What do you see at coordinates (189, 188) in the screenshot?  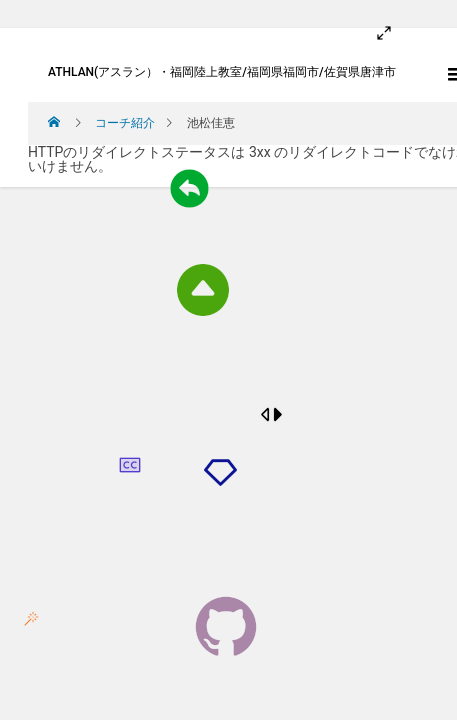 I see `undo the last action` at bounding box center [189, 188].